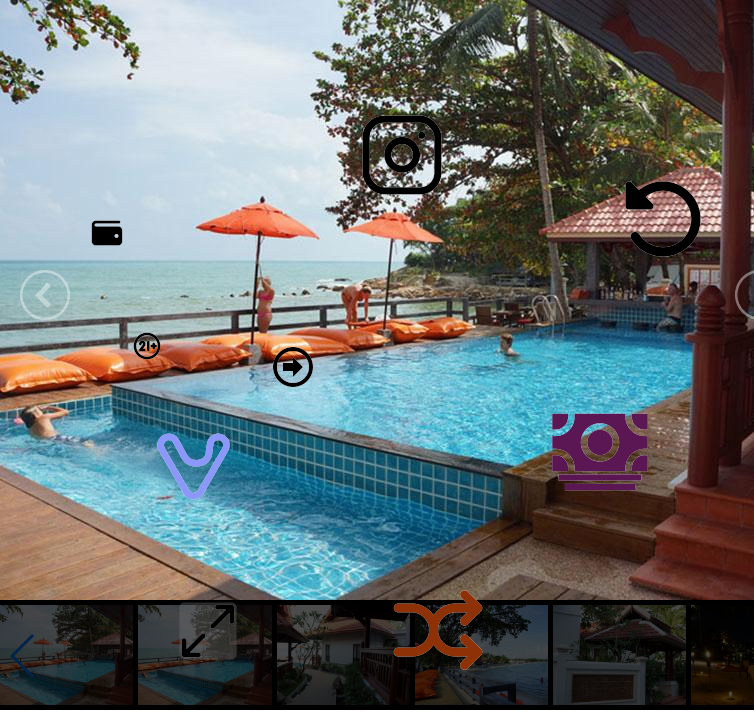 Image resolution: width=754 pixels, height=720 pixels. Describe the element at coordinates (293, 367) in the screenshot. I see `navigate to the next item or screen` at that location.